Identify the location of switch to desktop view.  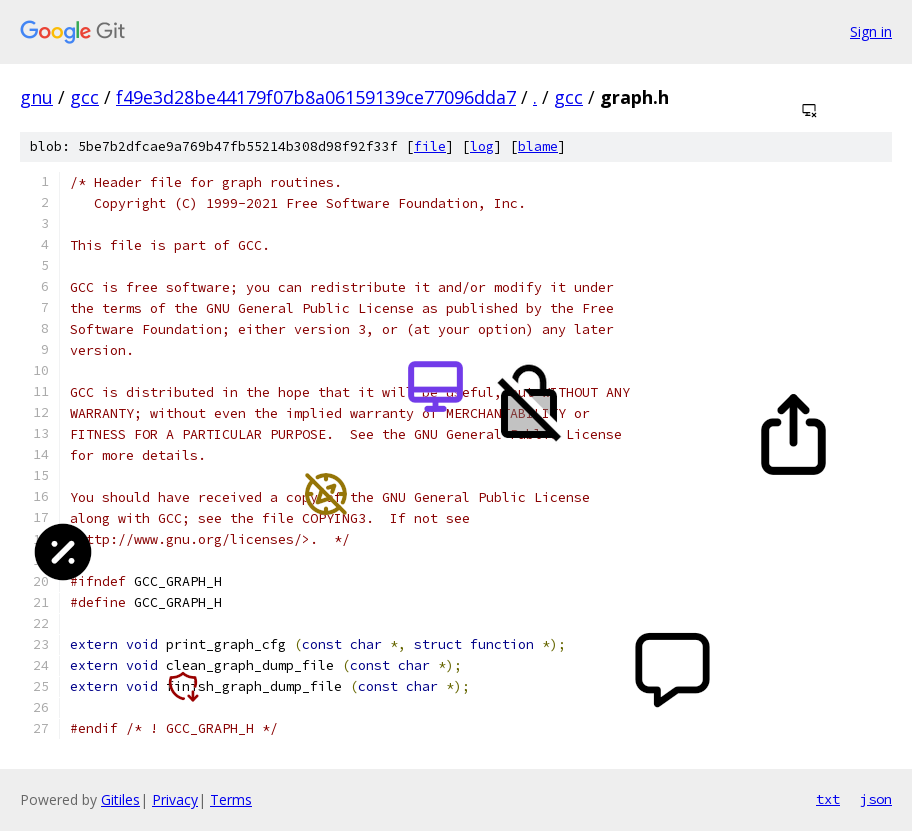
(435, 384).